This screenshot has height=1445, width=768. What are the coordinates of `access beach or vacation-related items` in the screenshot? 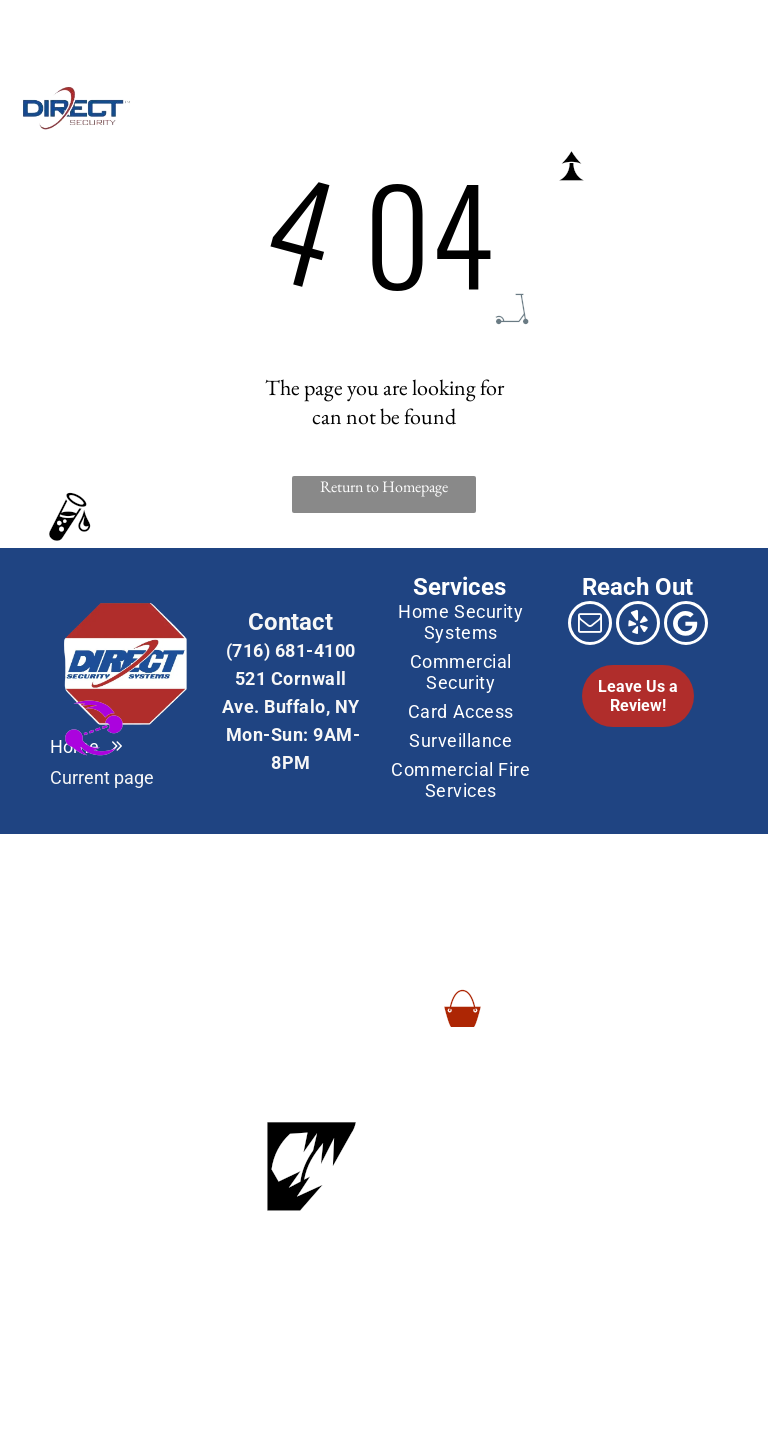 It's located at (462, 1008).